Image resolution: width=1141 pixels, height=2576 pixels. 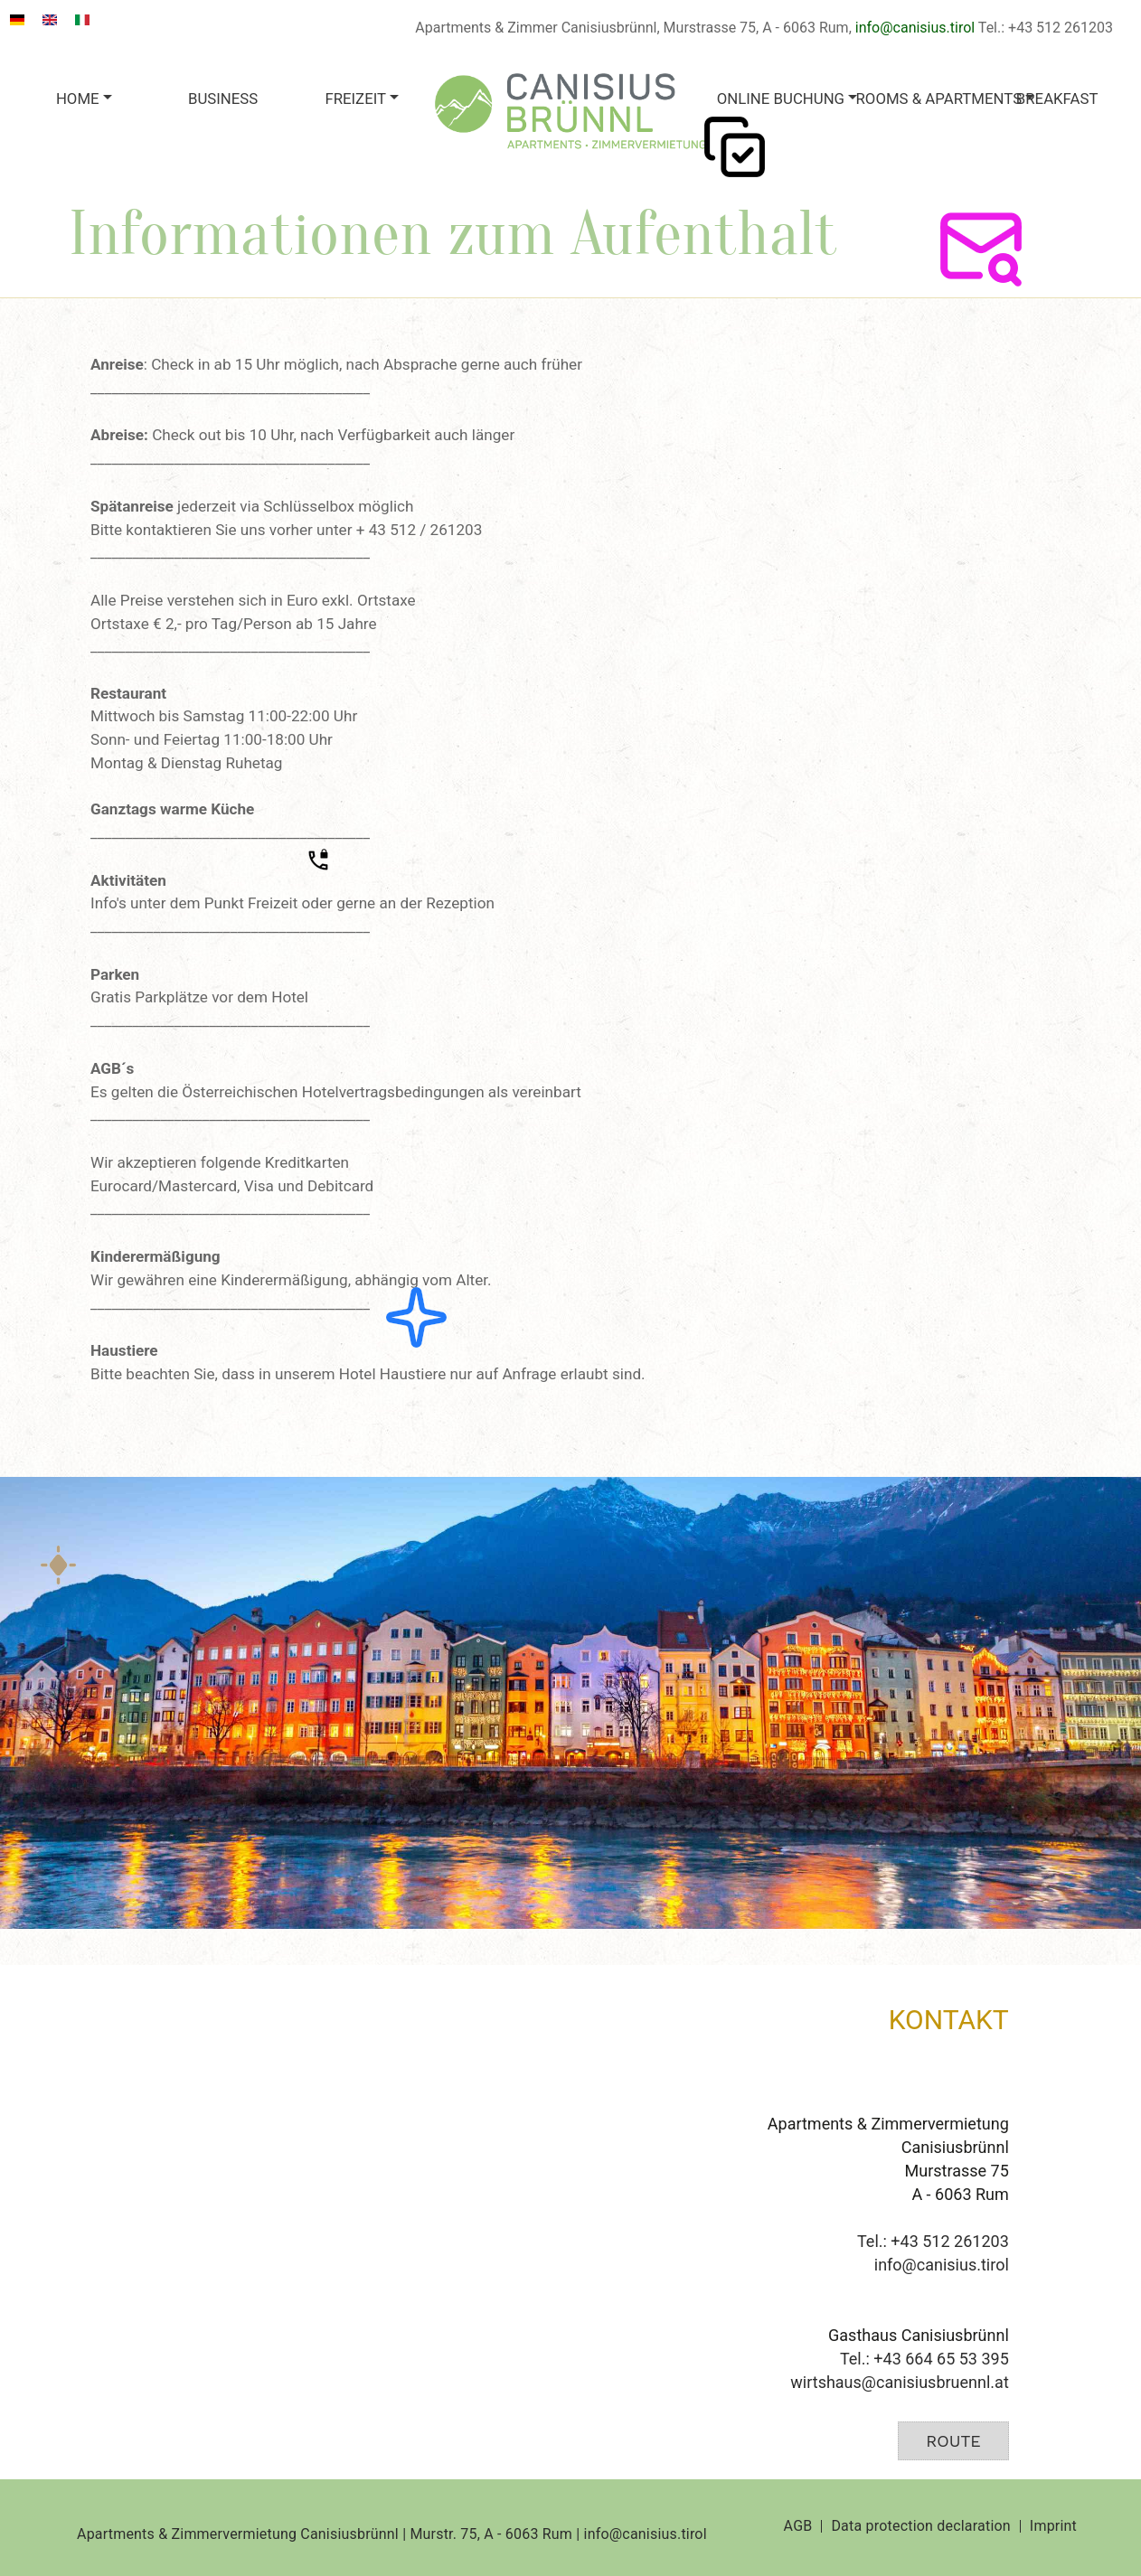 I want to click on phone is locked or secured, so click(x=318, y=860).